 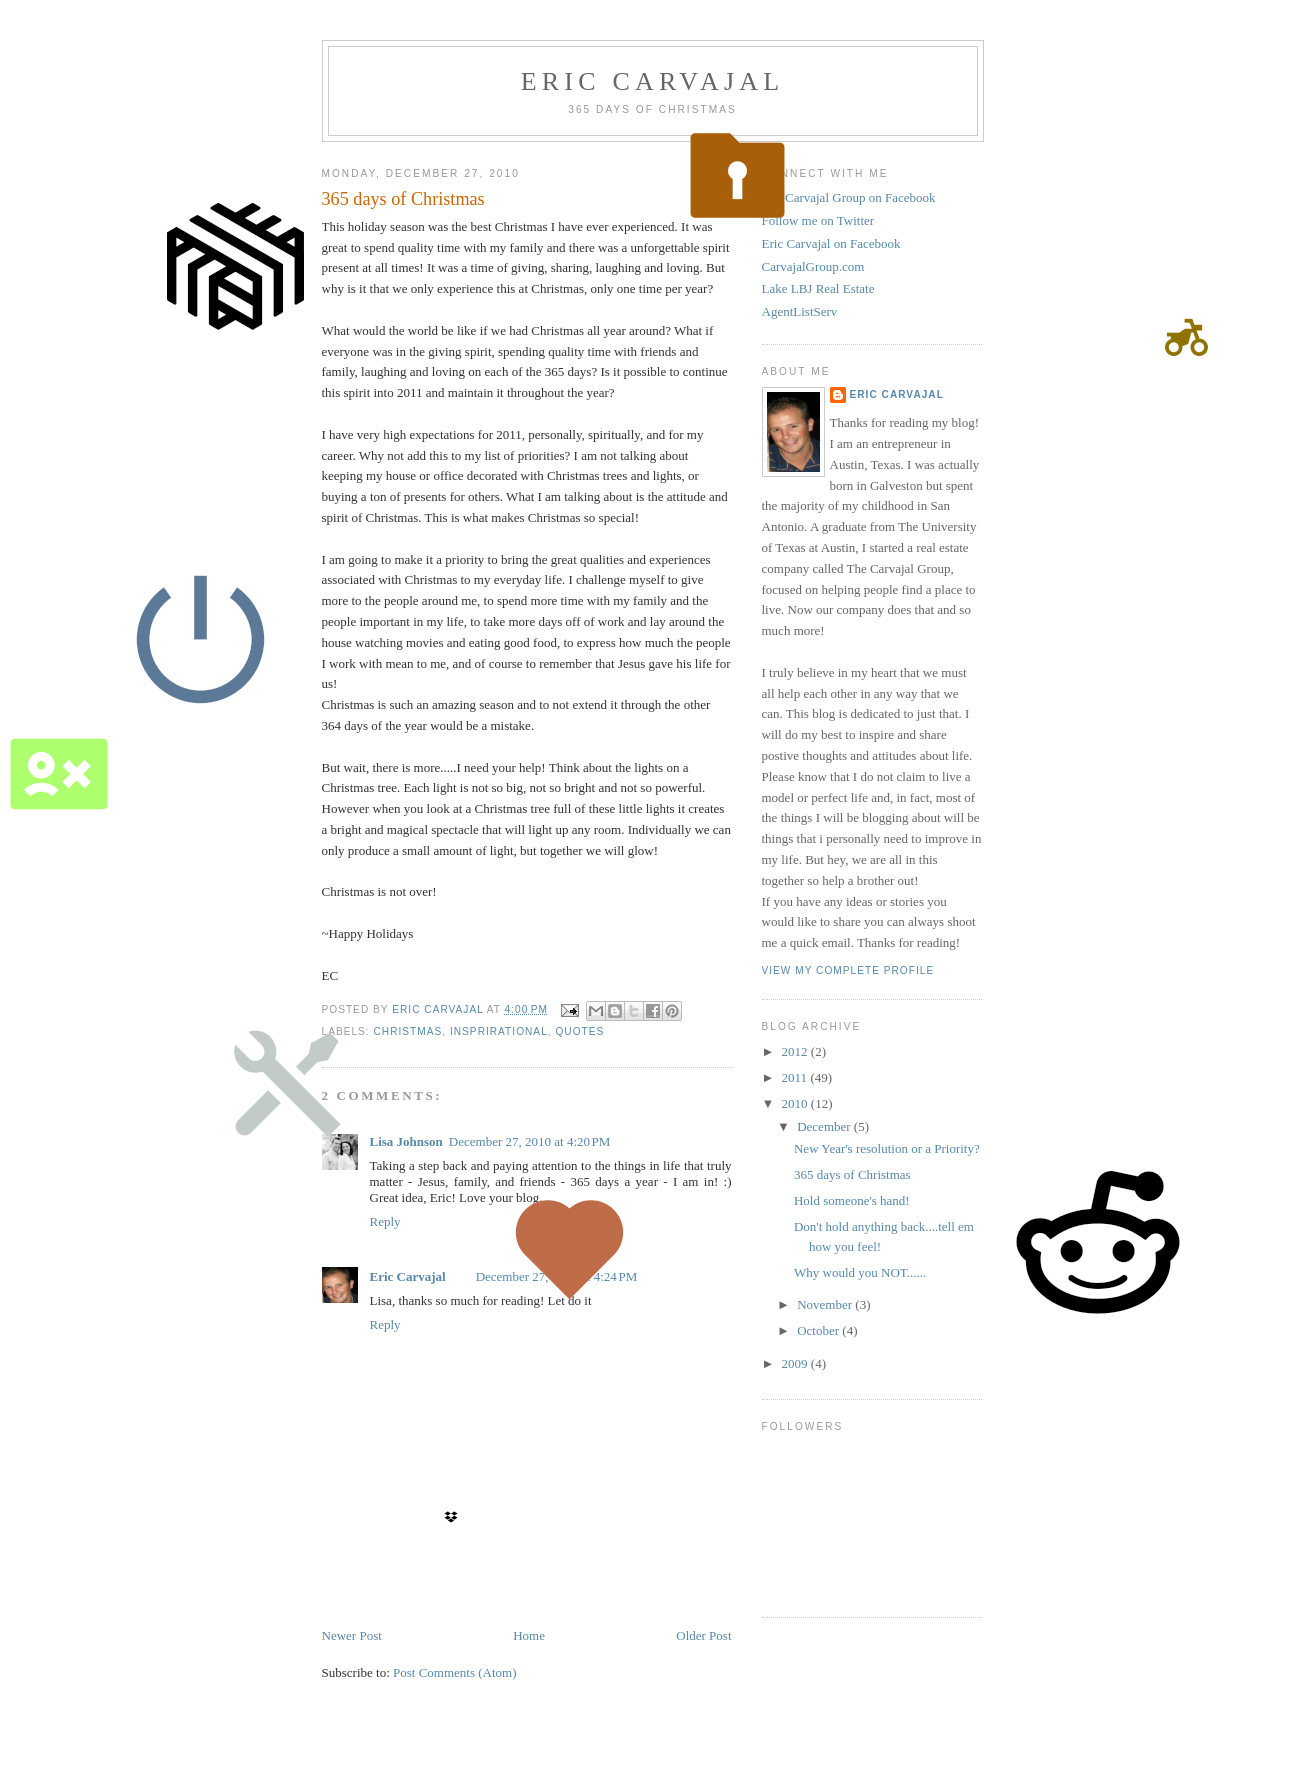 What do you see at coordinates (1186, 336) in the screenshot?
I see `select motorcycle as transportation mode` at bounding box center [1186, 336].